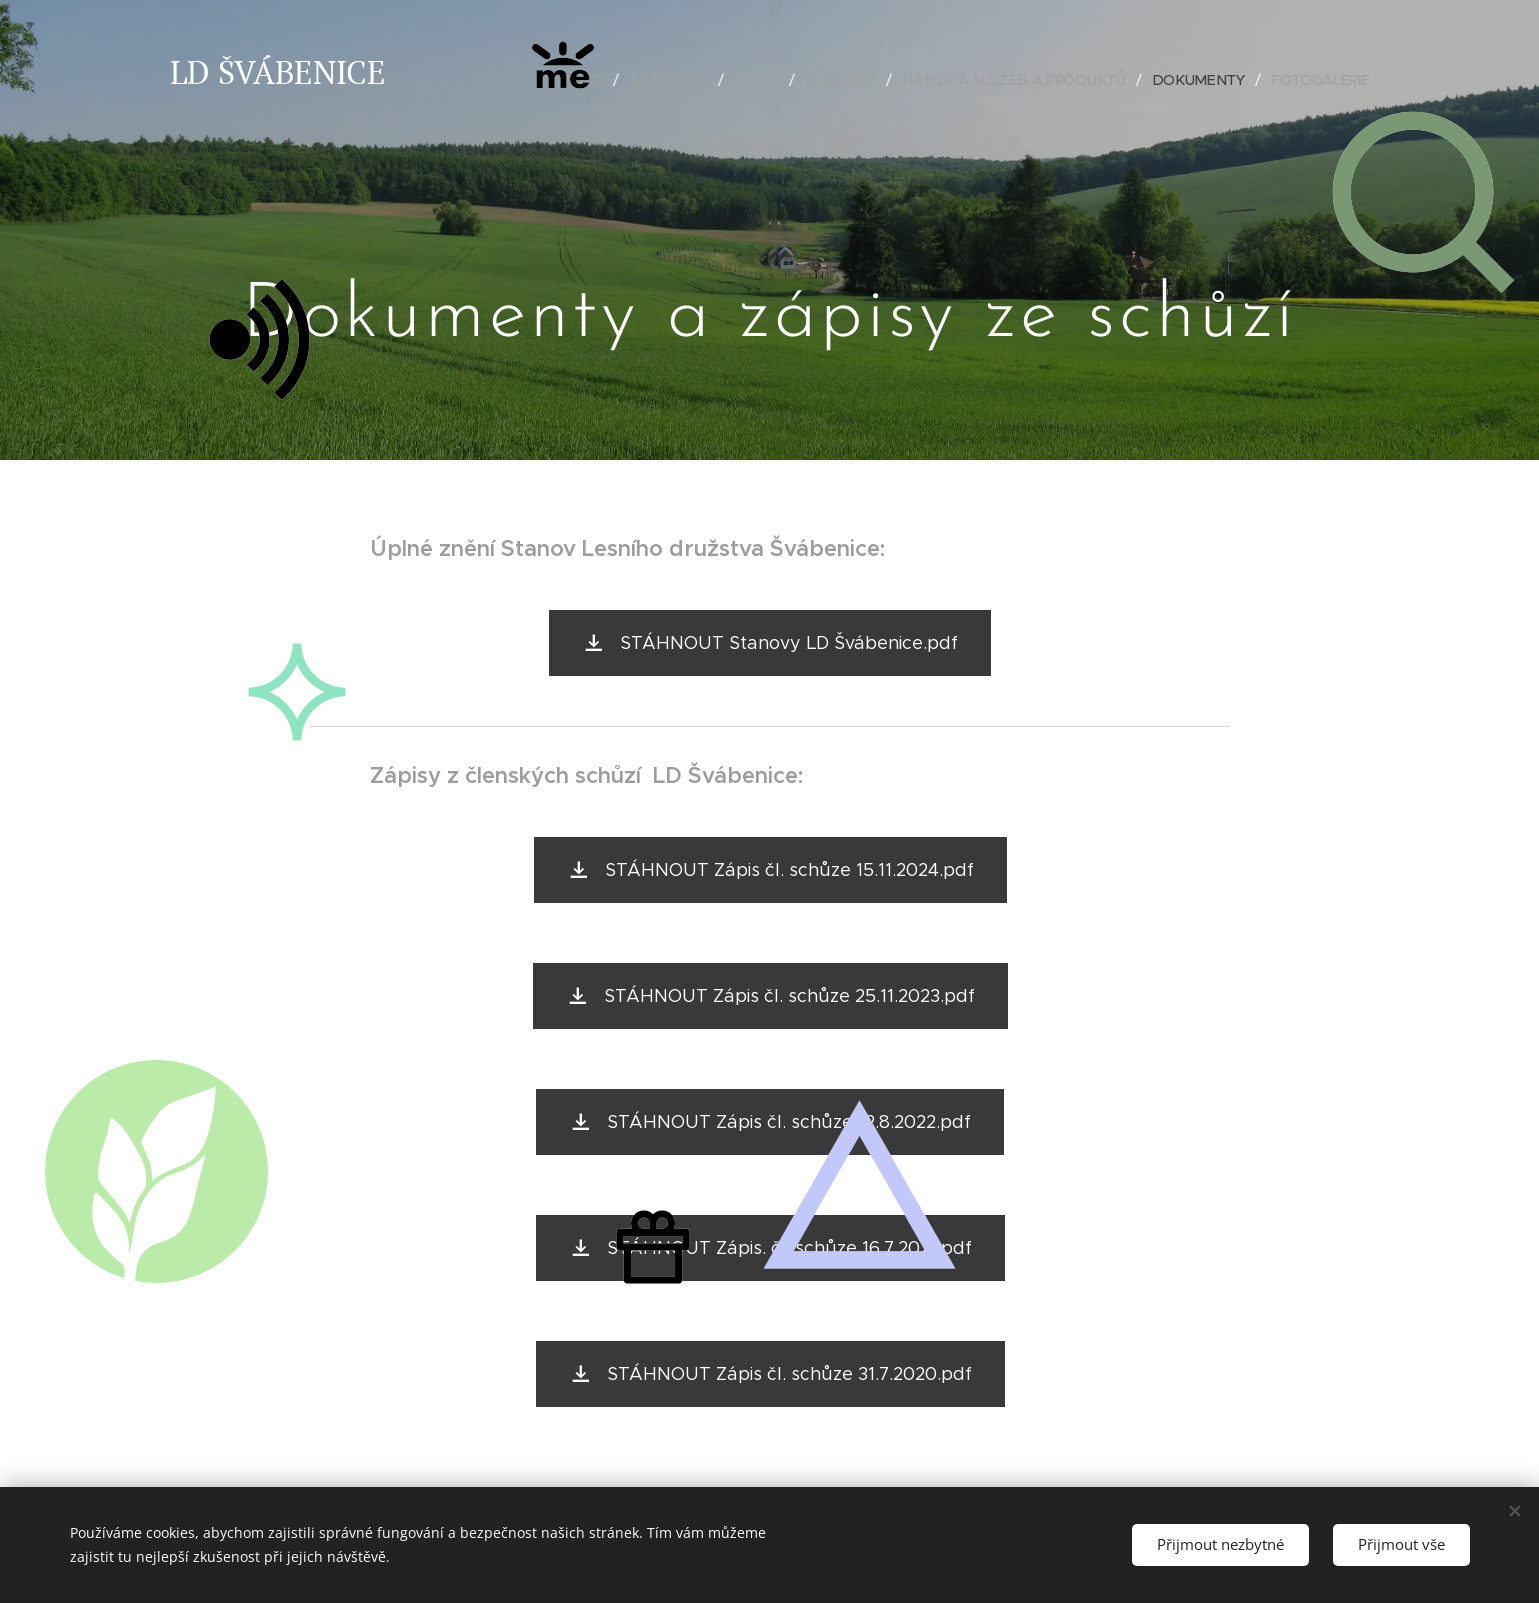 This screenshot has height=1603, width=1539. Describe the element at coordinates (297, 692) in the screenshot. I see `indicates bright or sunny weather conditions` at that location.